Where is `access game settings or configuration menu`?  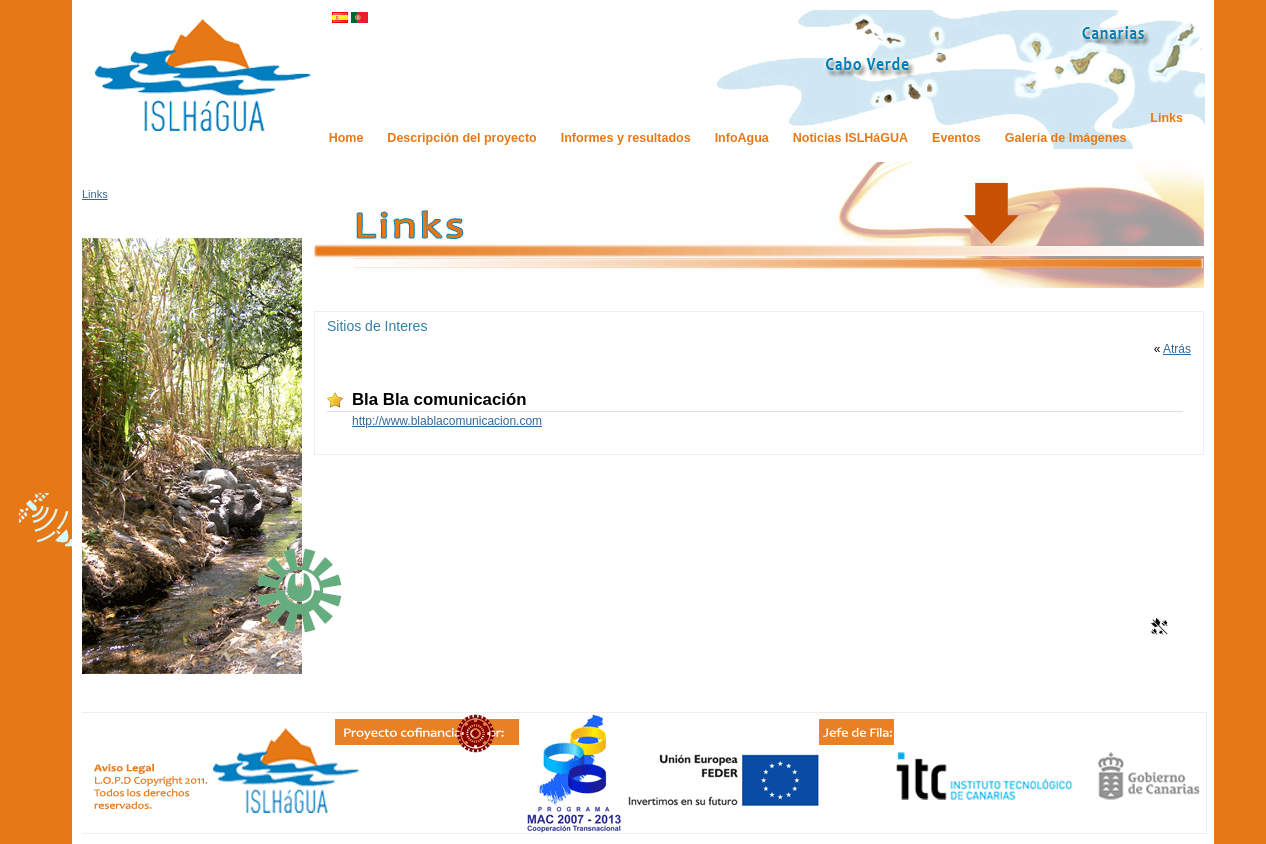 access game settings or configuration menu is located at coordinates (475, 733).